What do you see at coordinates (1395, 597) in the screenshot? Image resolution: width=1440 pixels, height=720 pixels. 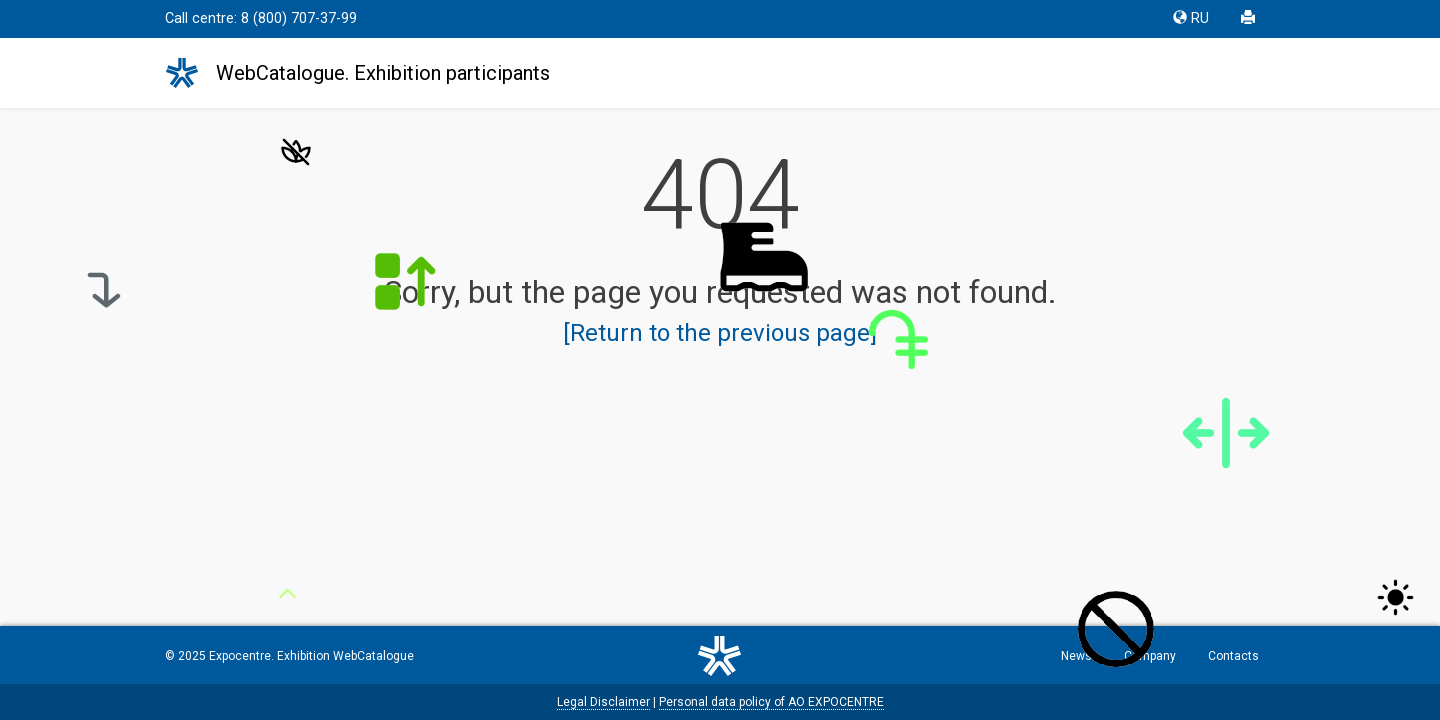 I see `switch to light mode` at bounding box center [1395, 597].